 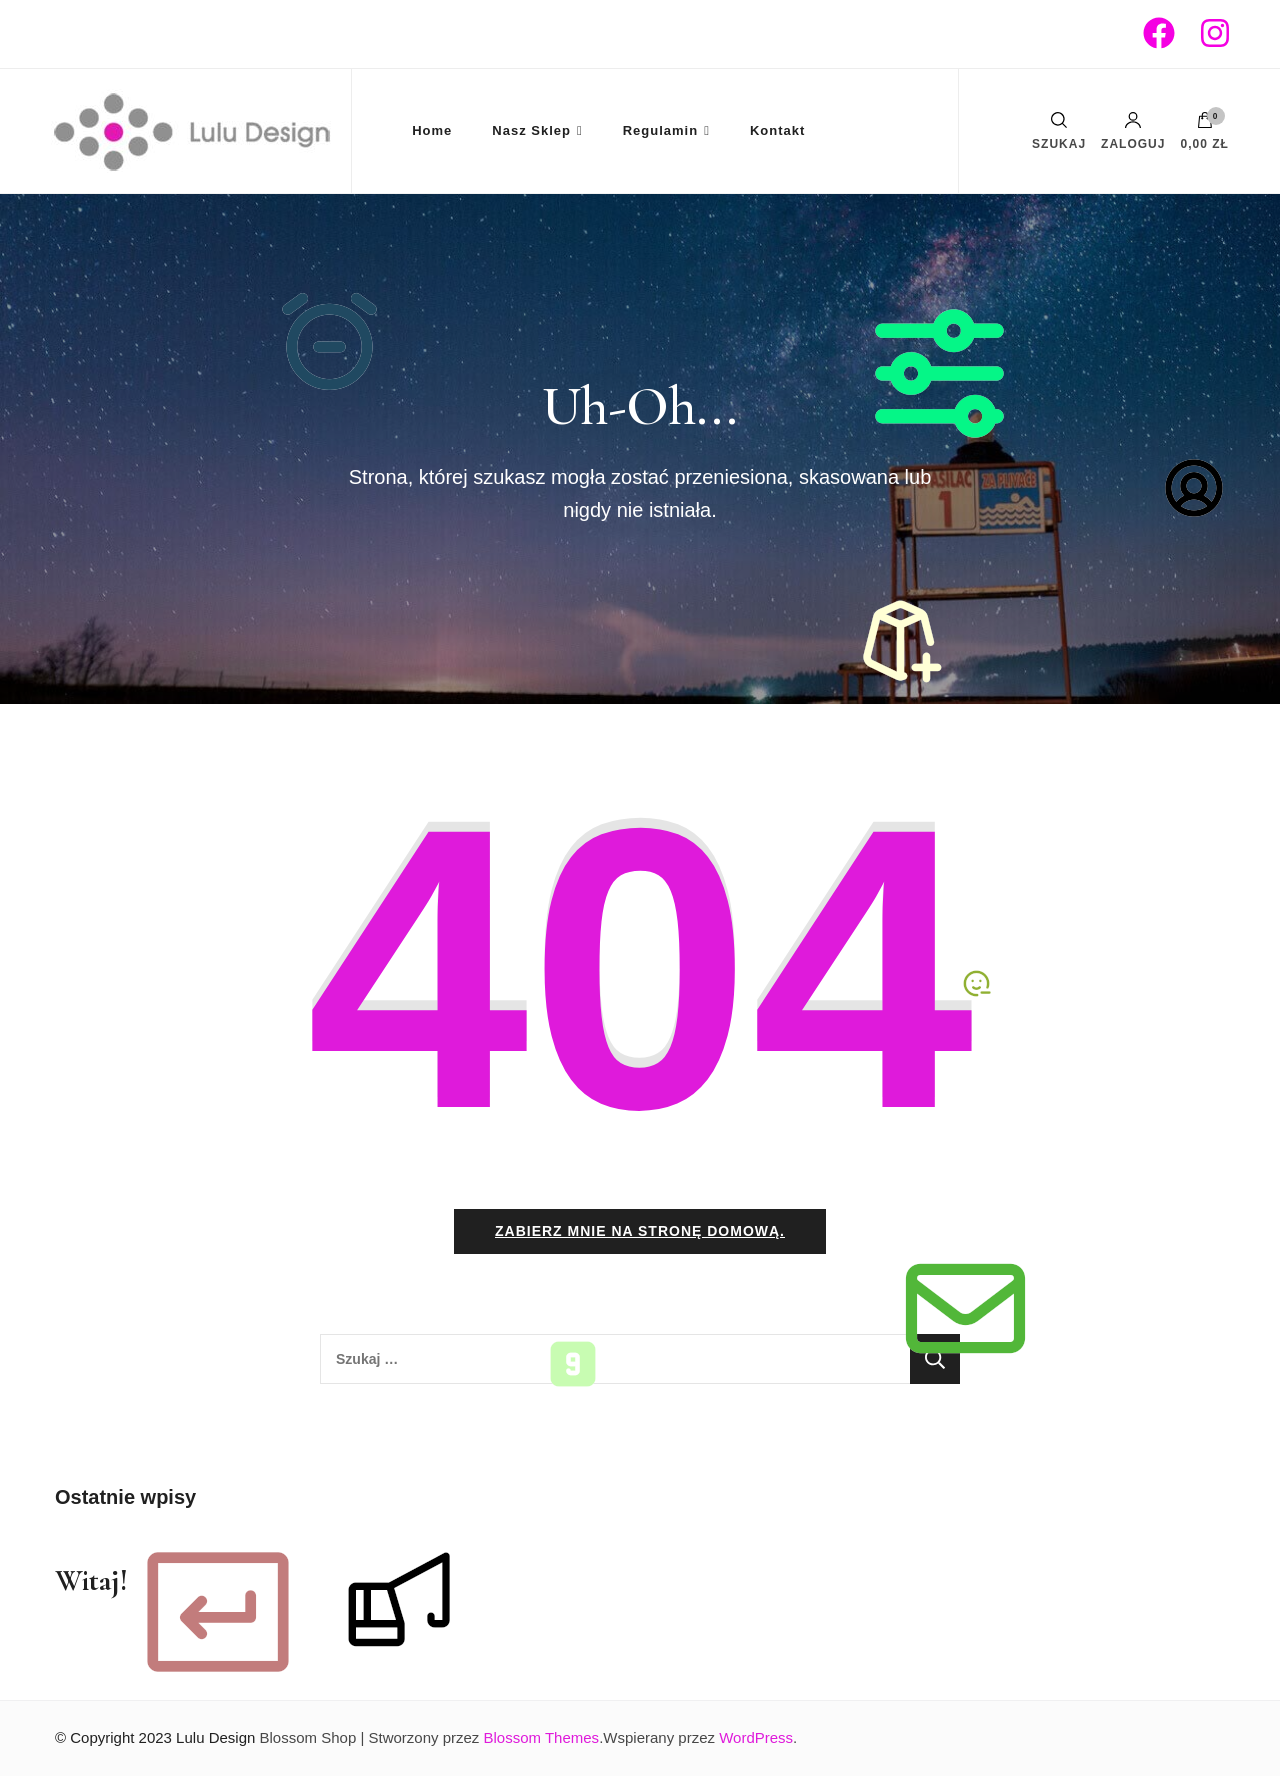 What do you see at coordinates (900, 641) in the screenshot?
I see `add a new 3D object or model` at bounding box center [900, 641].